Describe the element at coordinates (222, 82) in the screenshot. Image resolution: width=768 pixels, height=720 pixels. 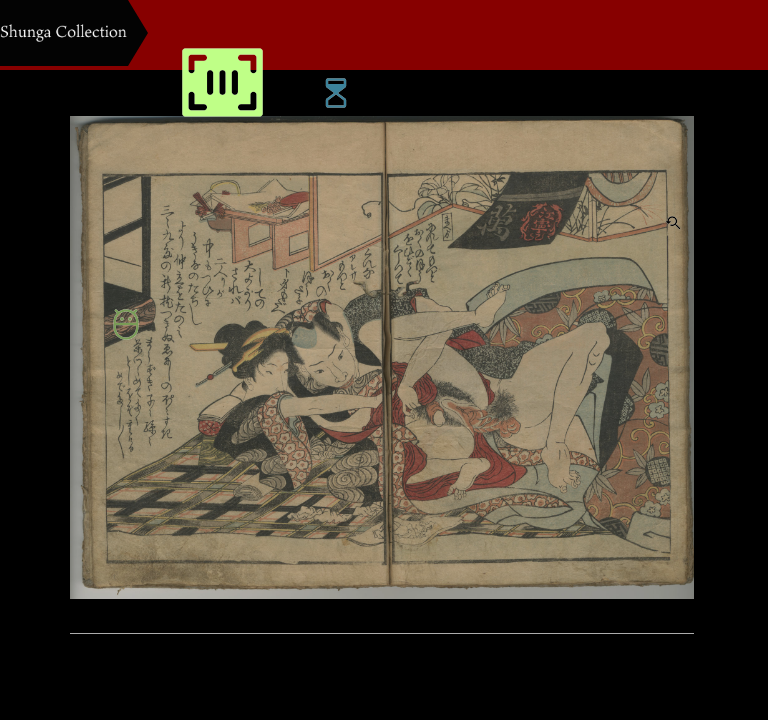
I see `scan a barcode` at that location.